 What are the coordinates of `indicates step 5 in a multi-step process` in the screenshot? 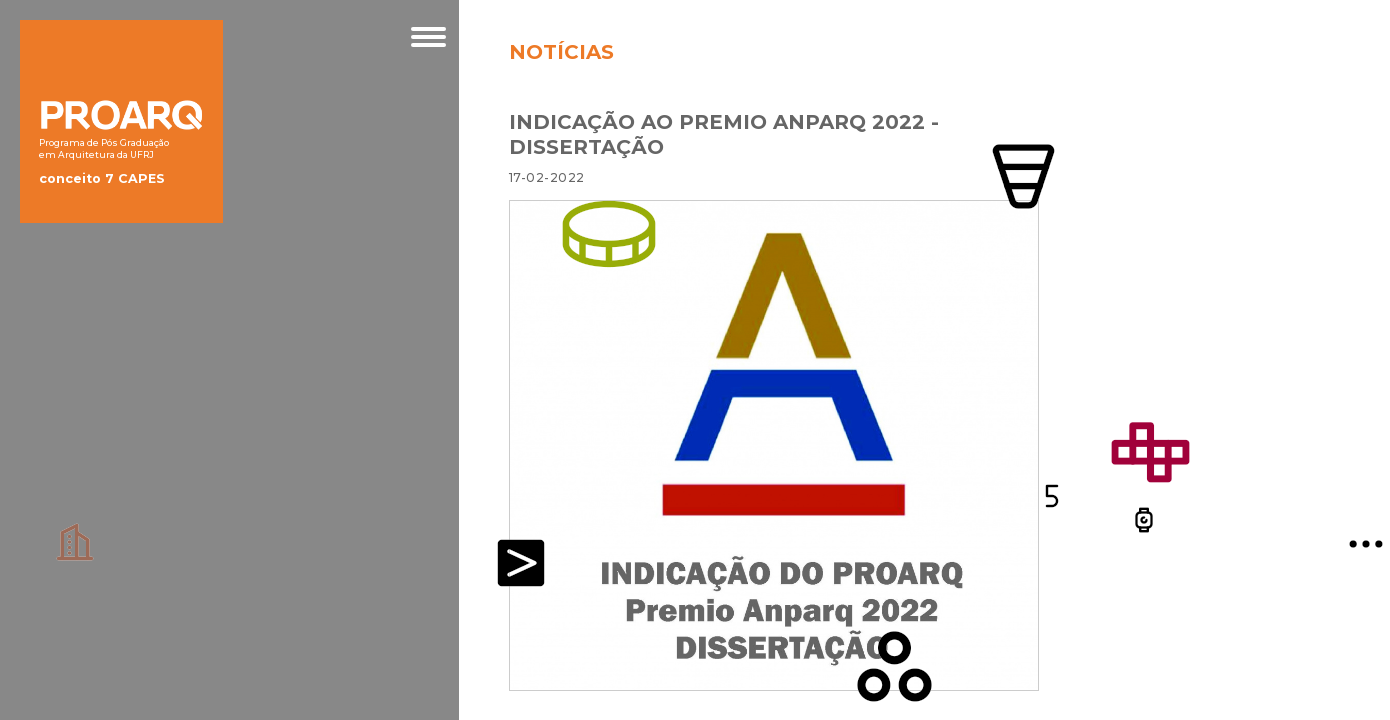 It's located at (1052, 496).